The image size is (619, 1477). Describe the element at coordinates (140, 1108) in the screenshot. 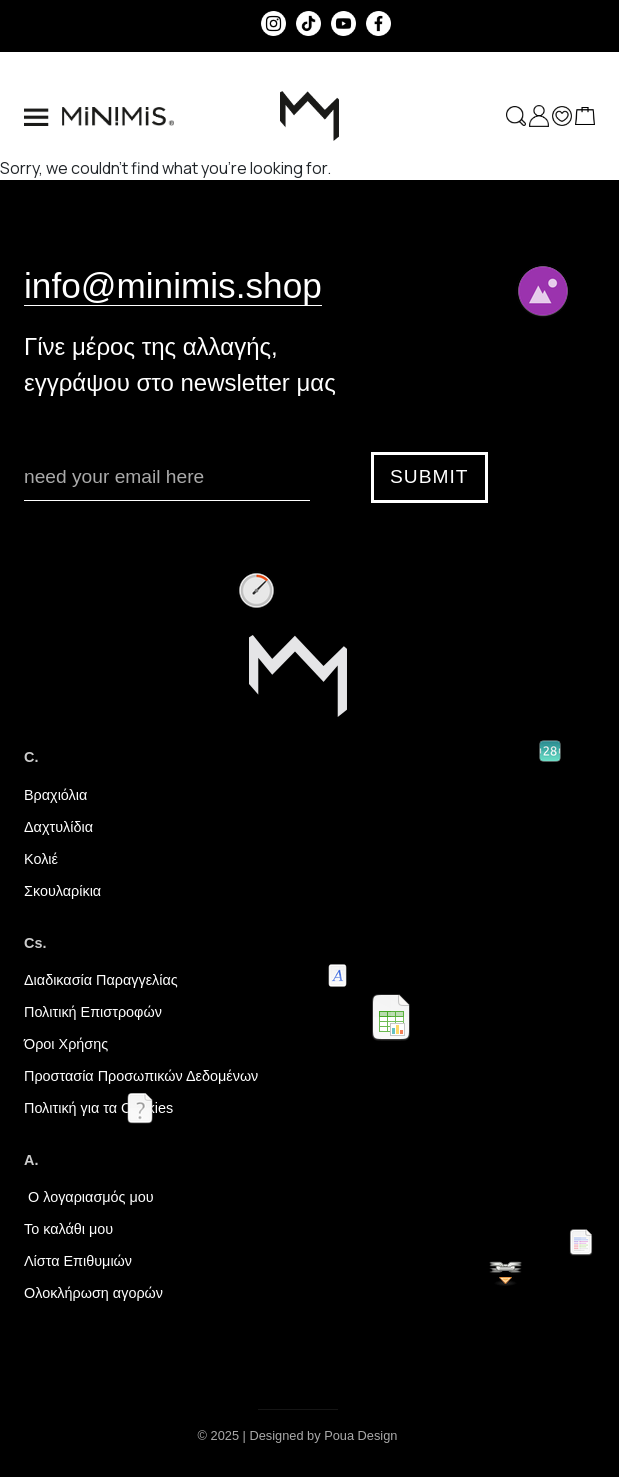

I see `unrecognized file type` at that location.